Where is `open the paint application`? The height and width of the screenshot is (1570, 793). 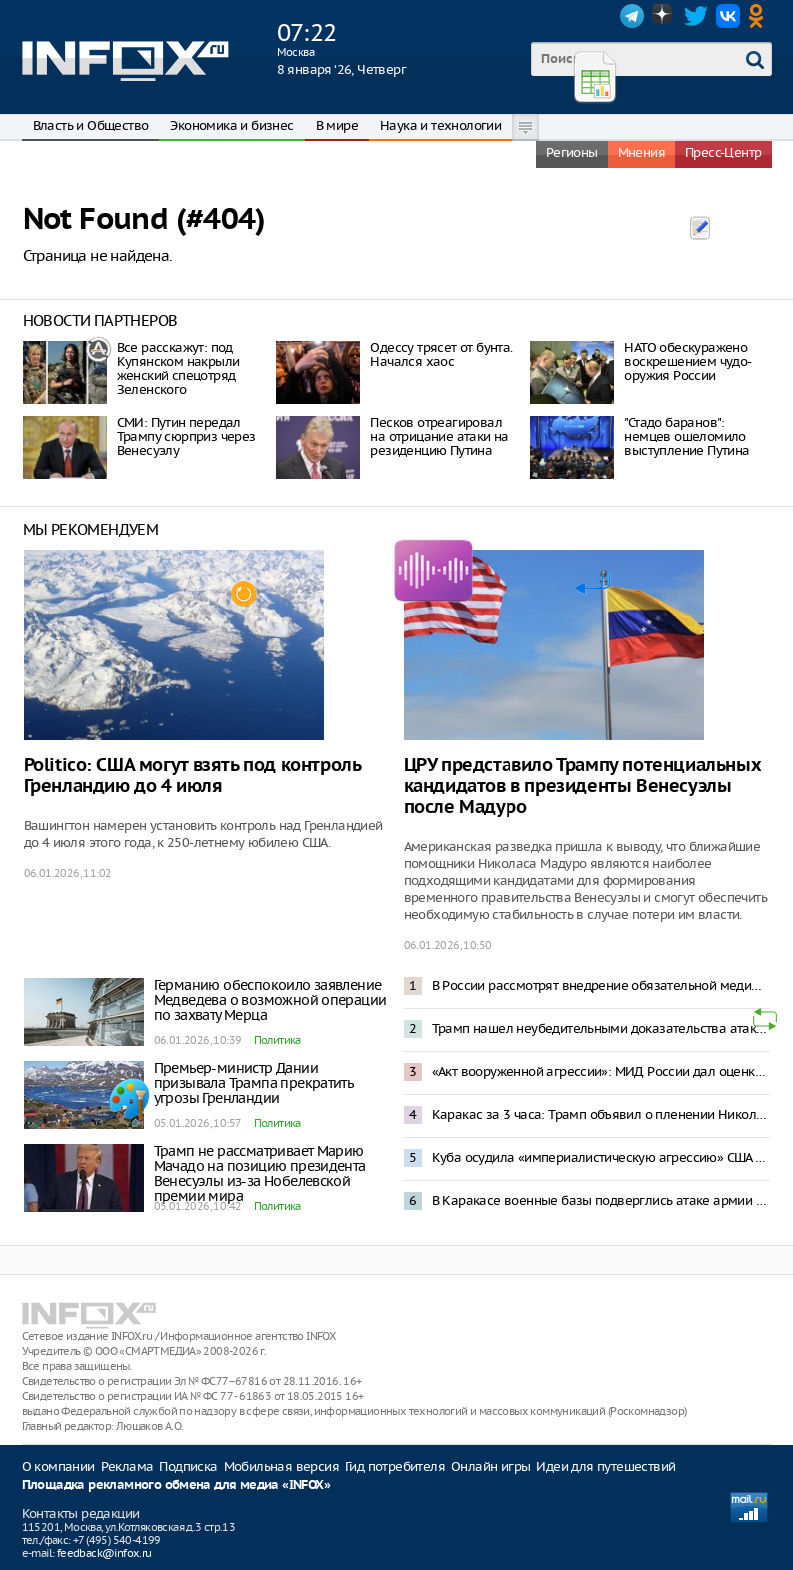 open the paint application is located at coordinates (129, 1098).